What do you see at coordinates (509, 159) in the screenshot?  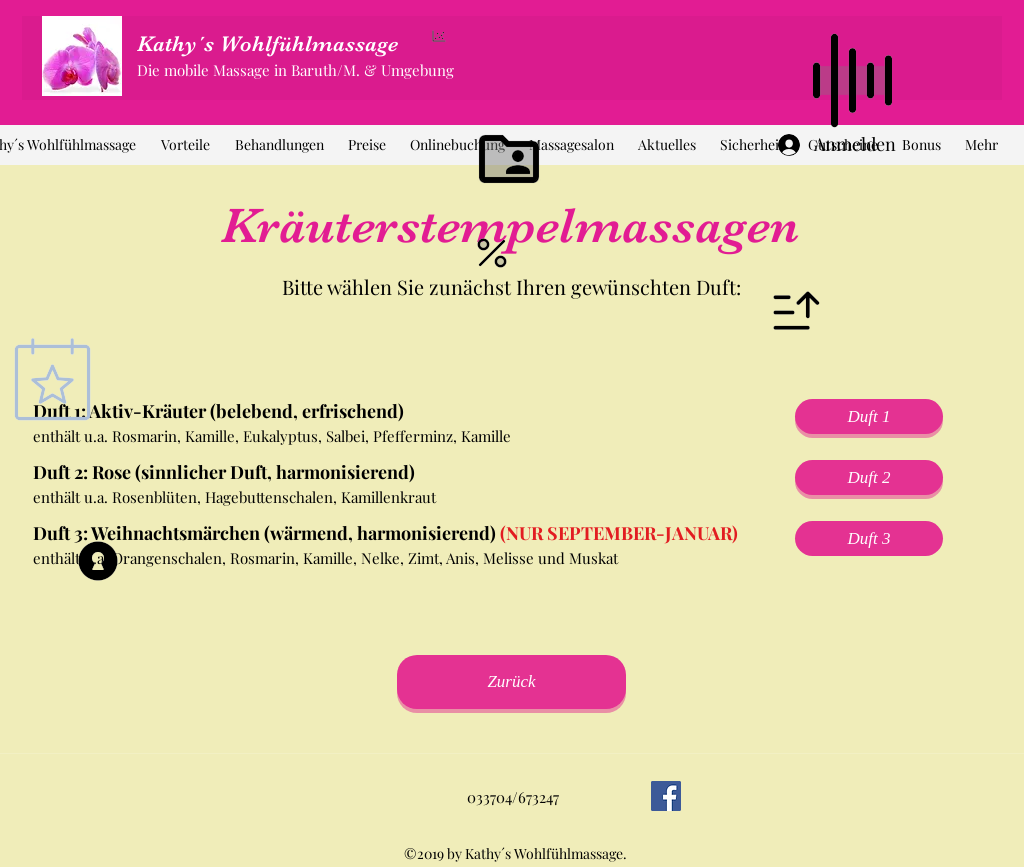 I see `access shared folder contents` at bounding box center [509, 159].